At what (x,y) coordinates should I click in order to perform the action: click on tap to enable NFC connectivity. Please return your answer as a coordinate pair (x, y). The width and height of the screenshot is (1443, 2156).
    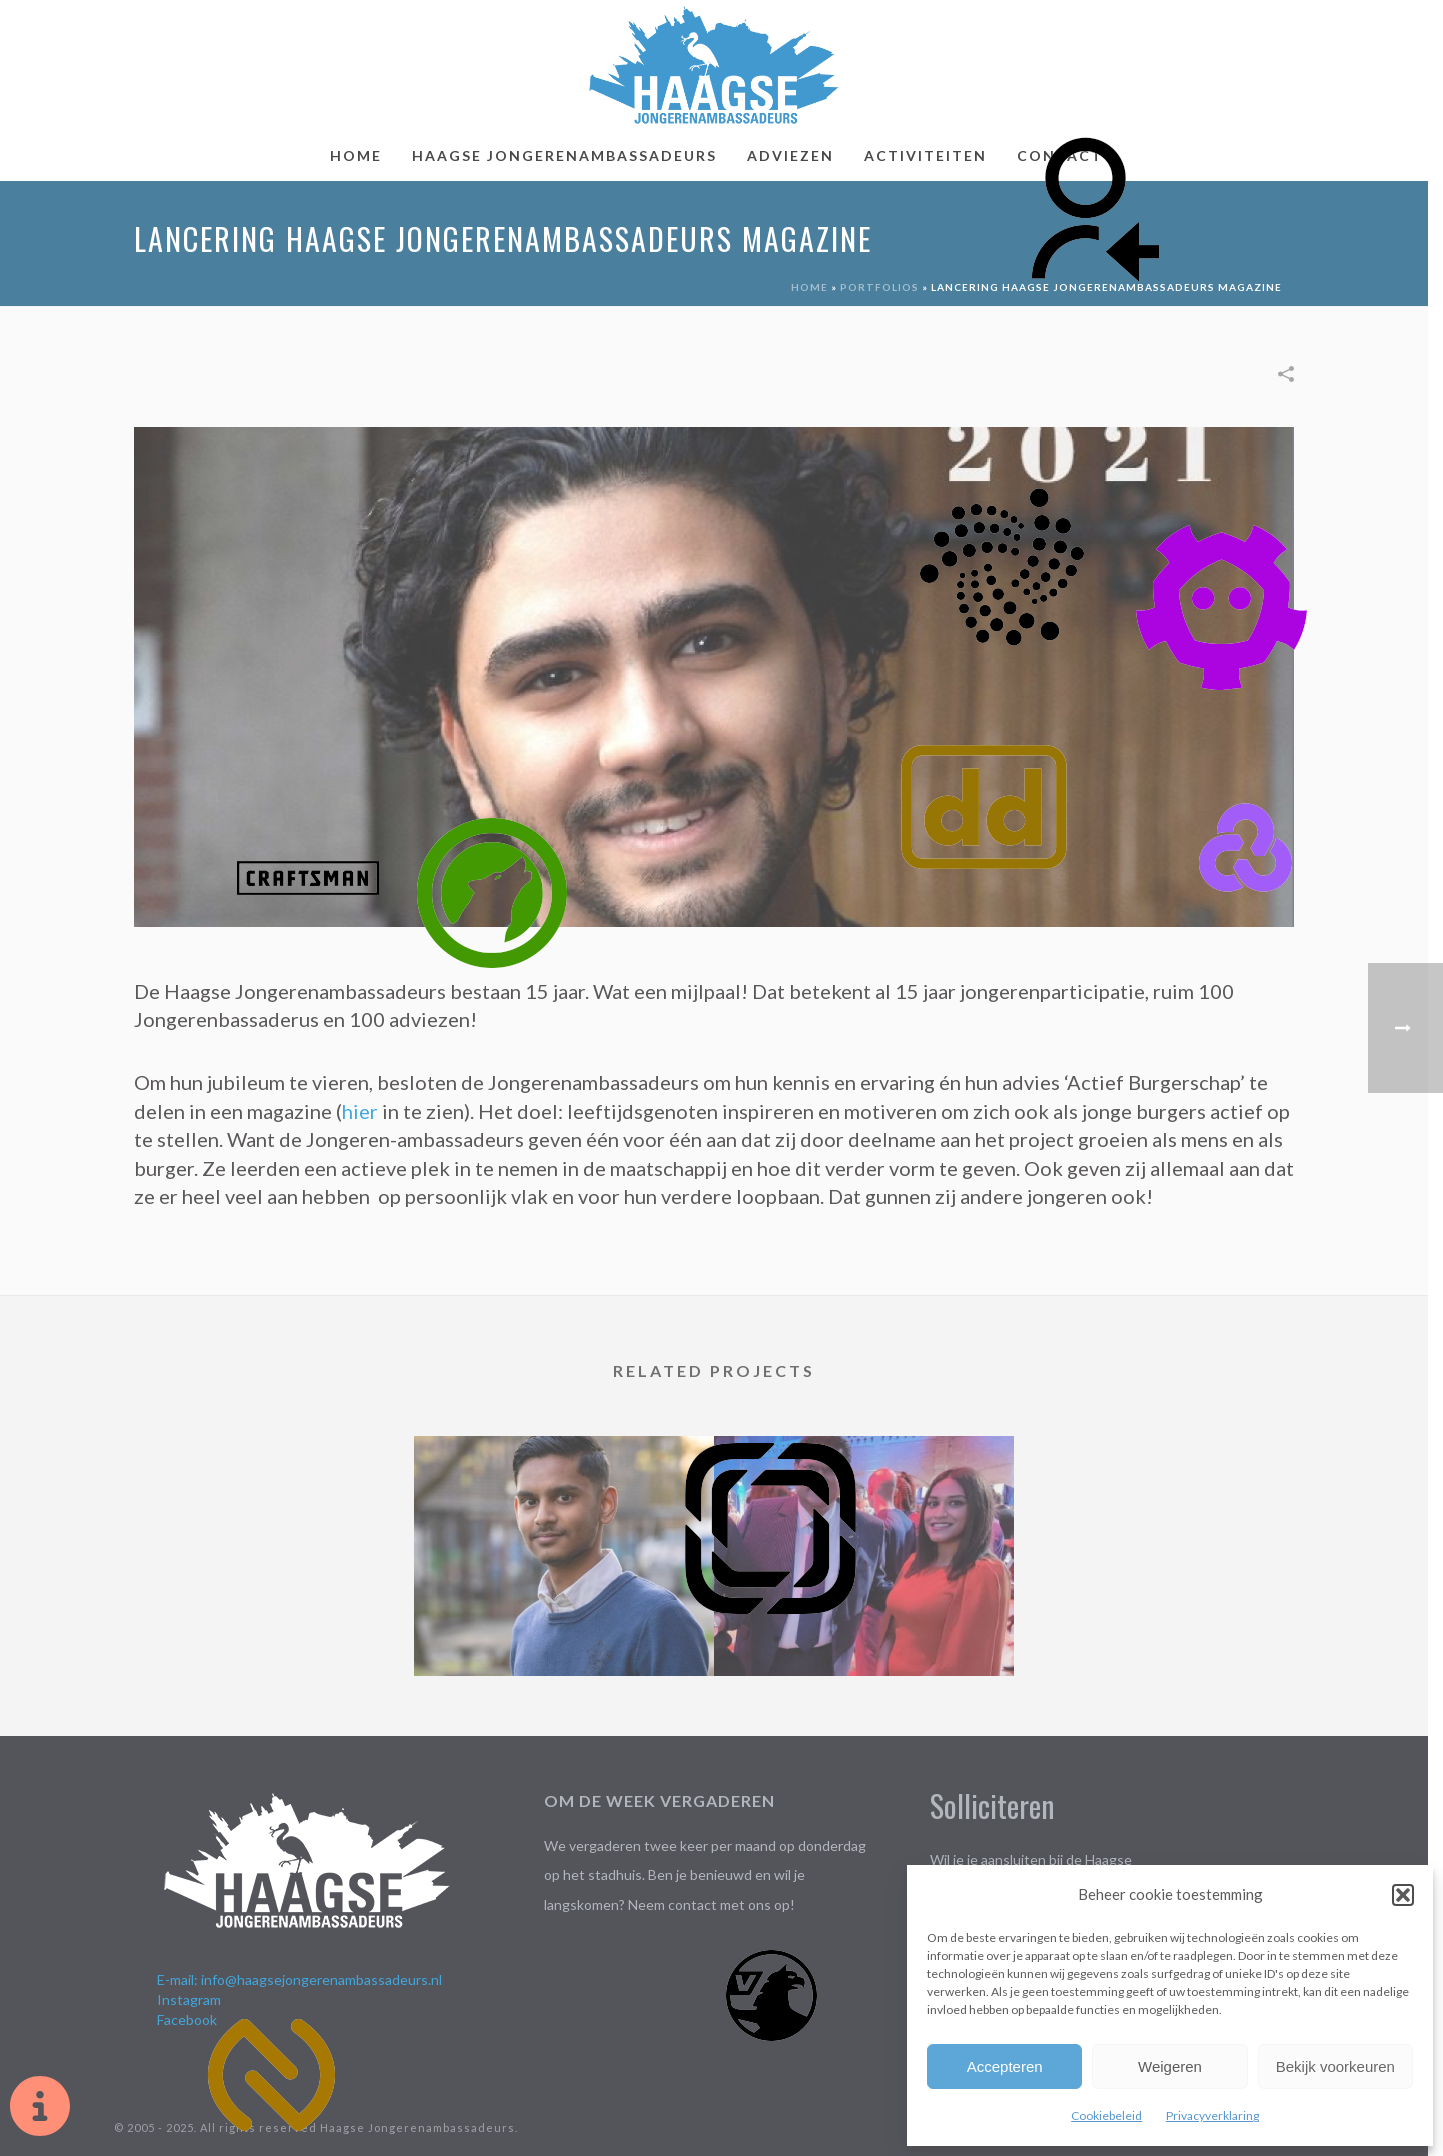
    Looking at the image, I should click on (271, 2075).